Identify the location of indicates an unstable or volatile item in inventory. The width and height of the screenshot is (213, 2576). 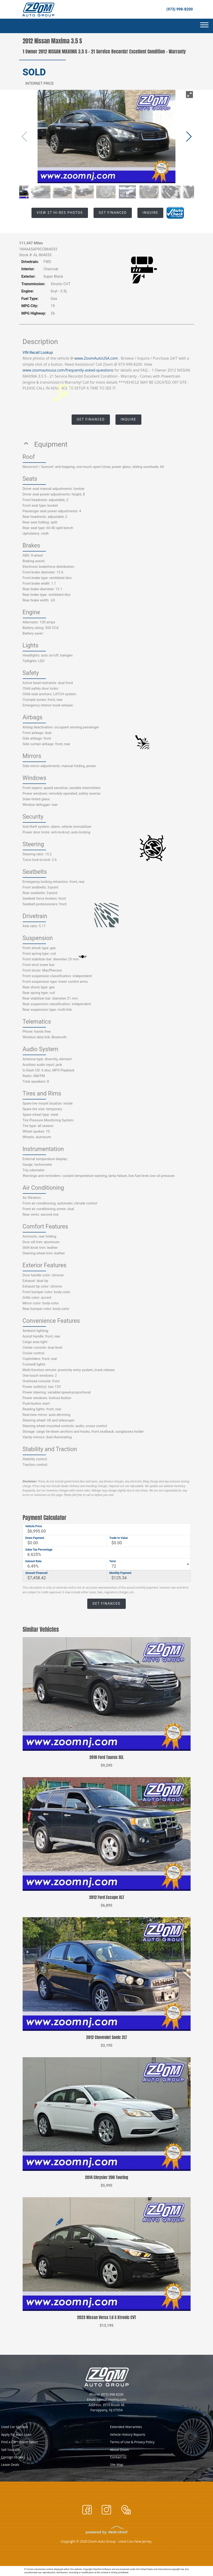
(153, 848).